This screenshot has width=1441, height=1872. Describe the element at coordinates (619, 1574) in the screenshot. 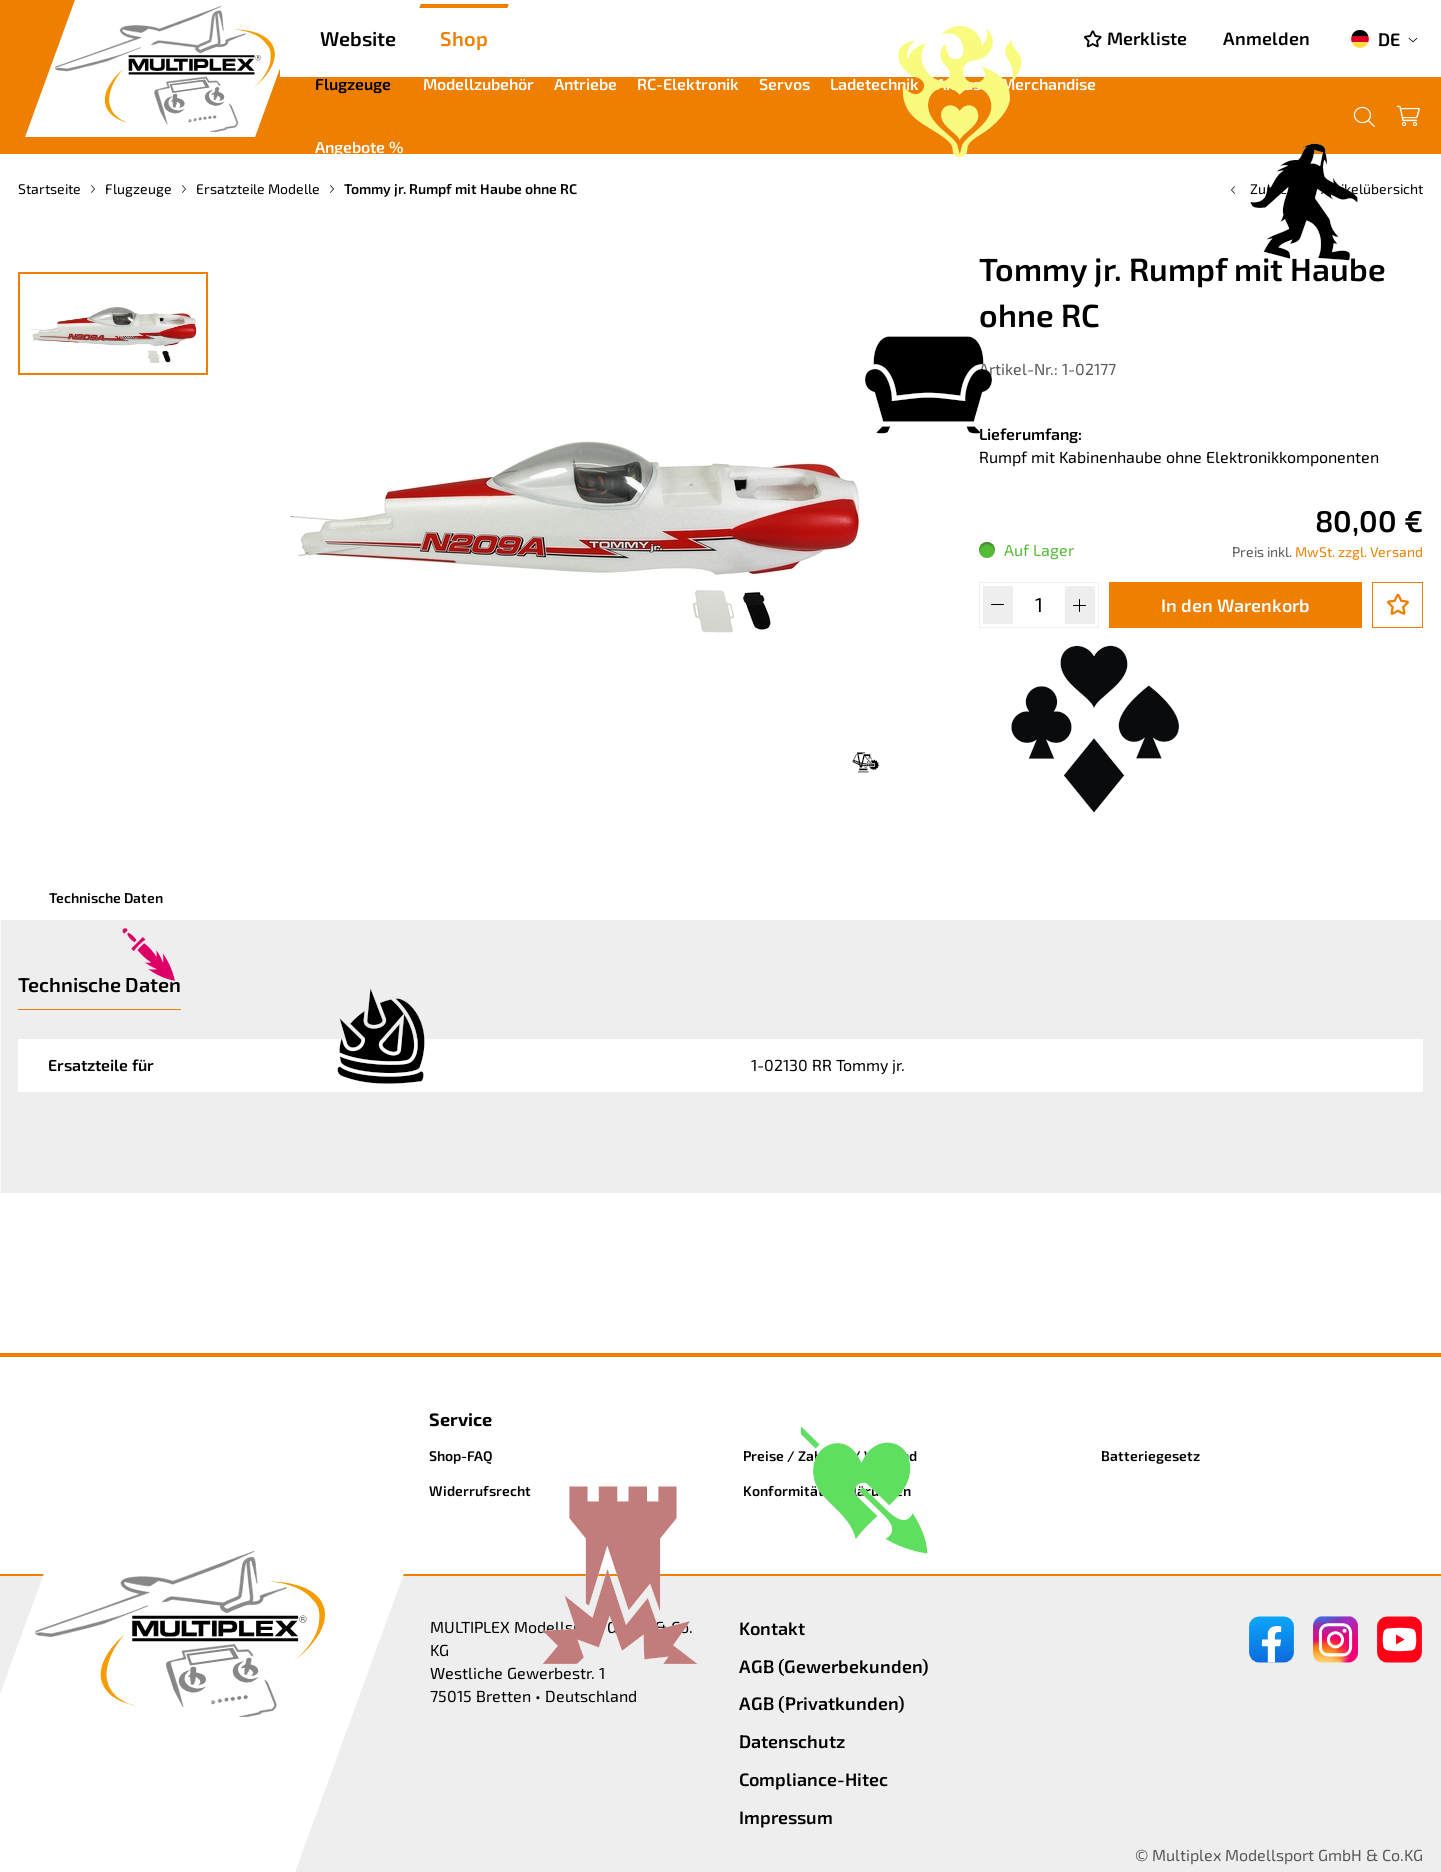

I see `demolish or destroy a building` at that location.